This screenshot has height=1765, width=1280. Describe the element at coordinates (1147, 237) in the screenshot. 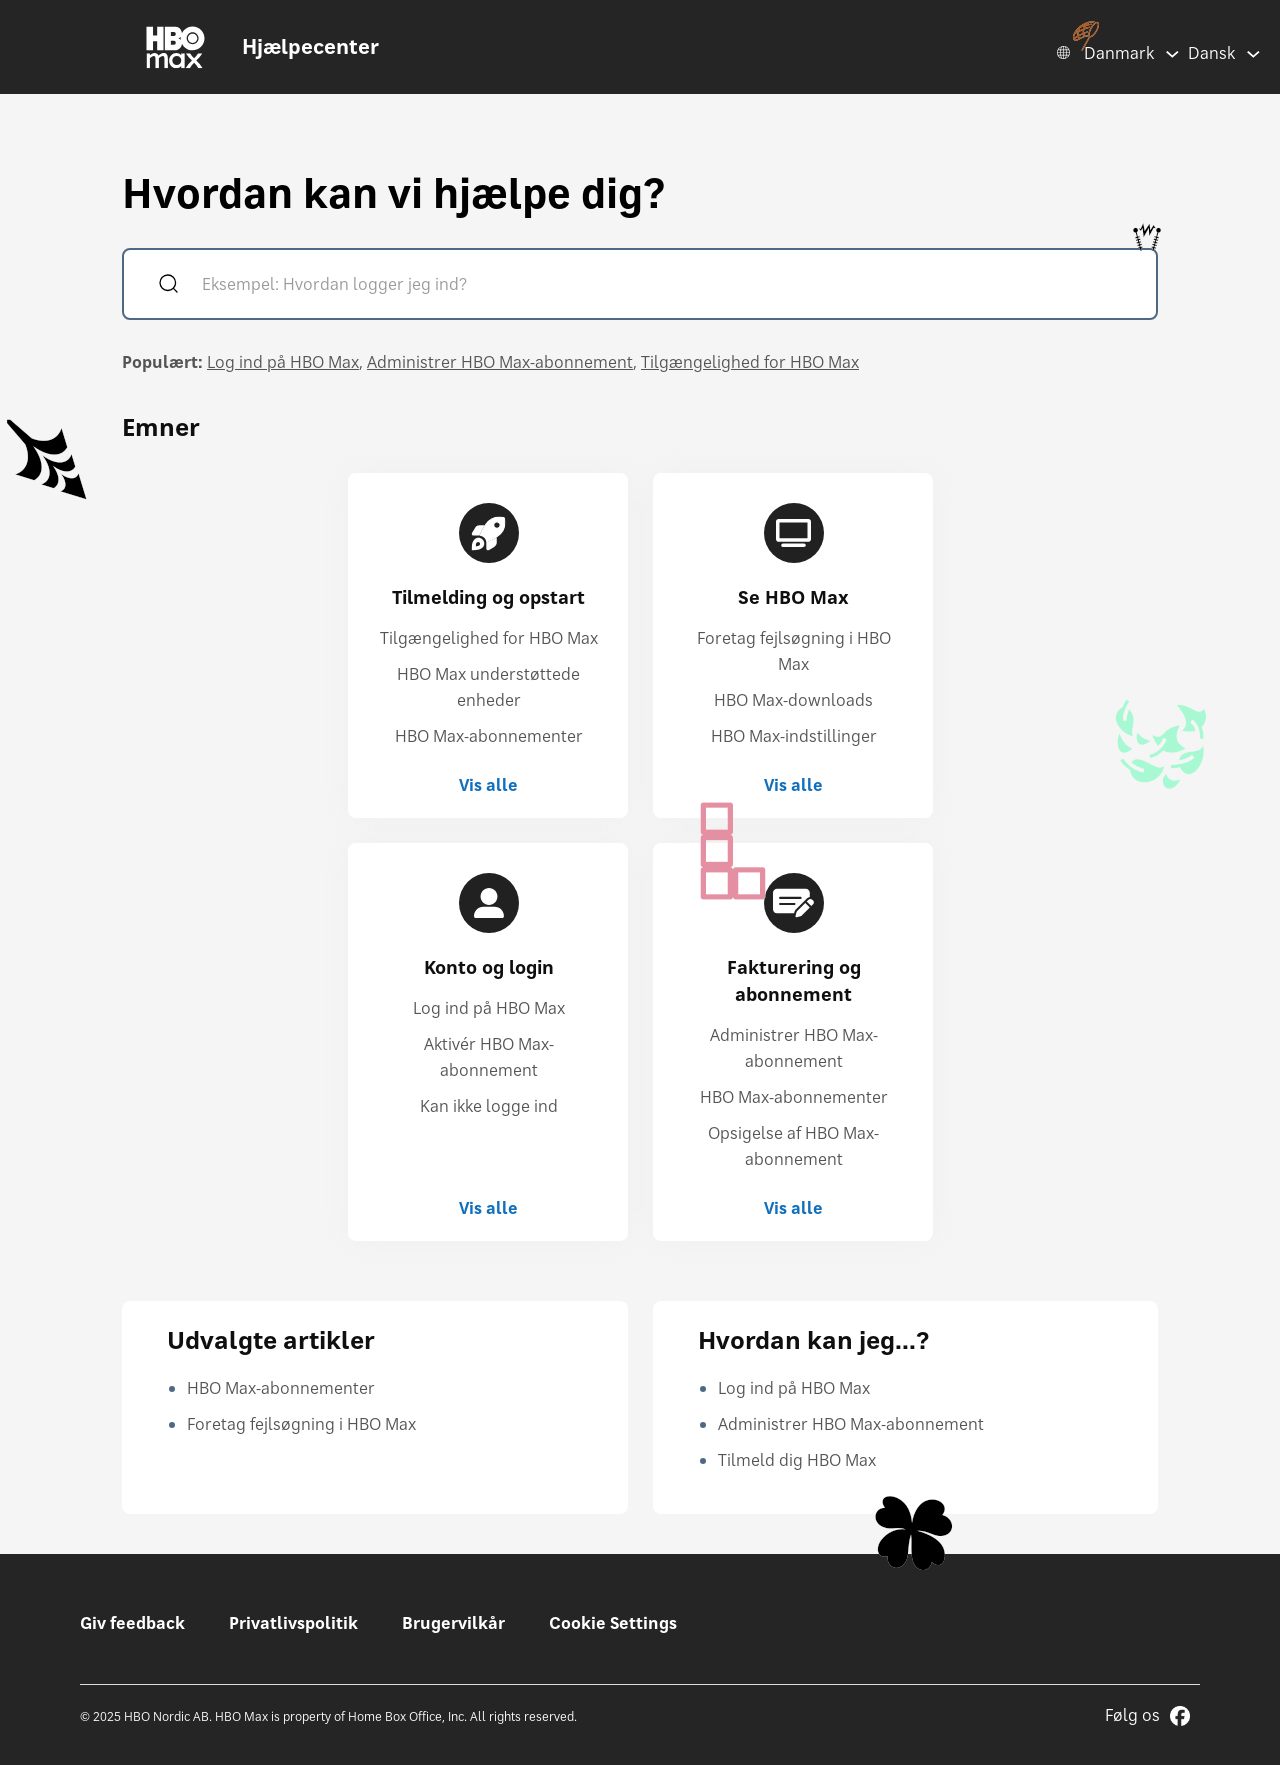

I see `indicates electrical discharge or power surge` at that location.